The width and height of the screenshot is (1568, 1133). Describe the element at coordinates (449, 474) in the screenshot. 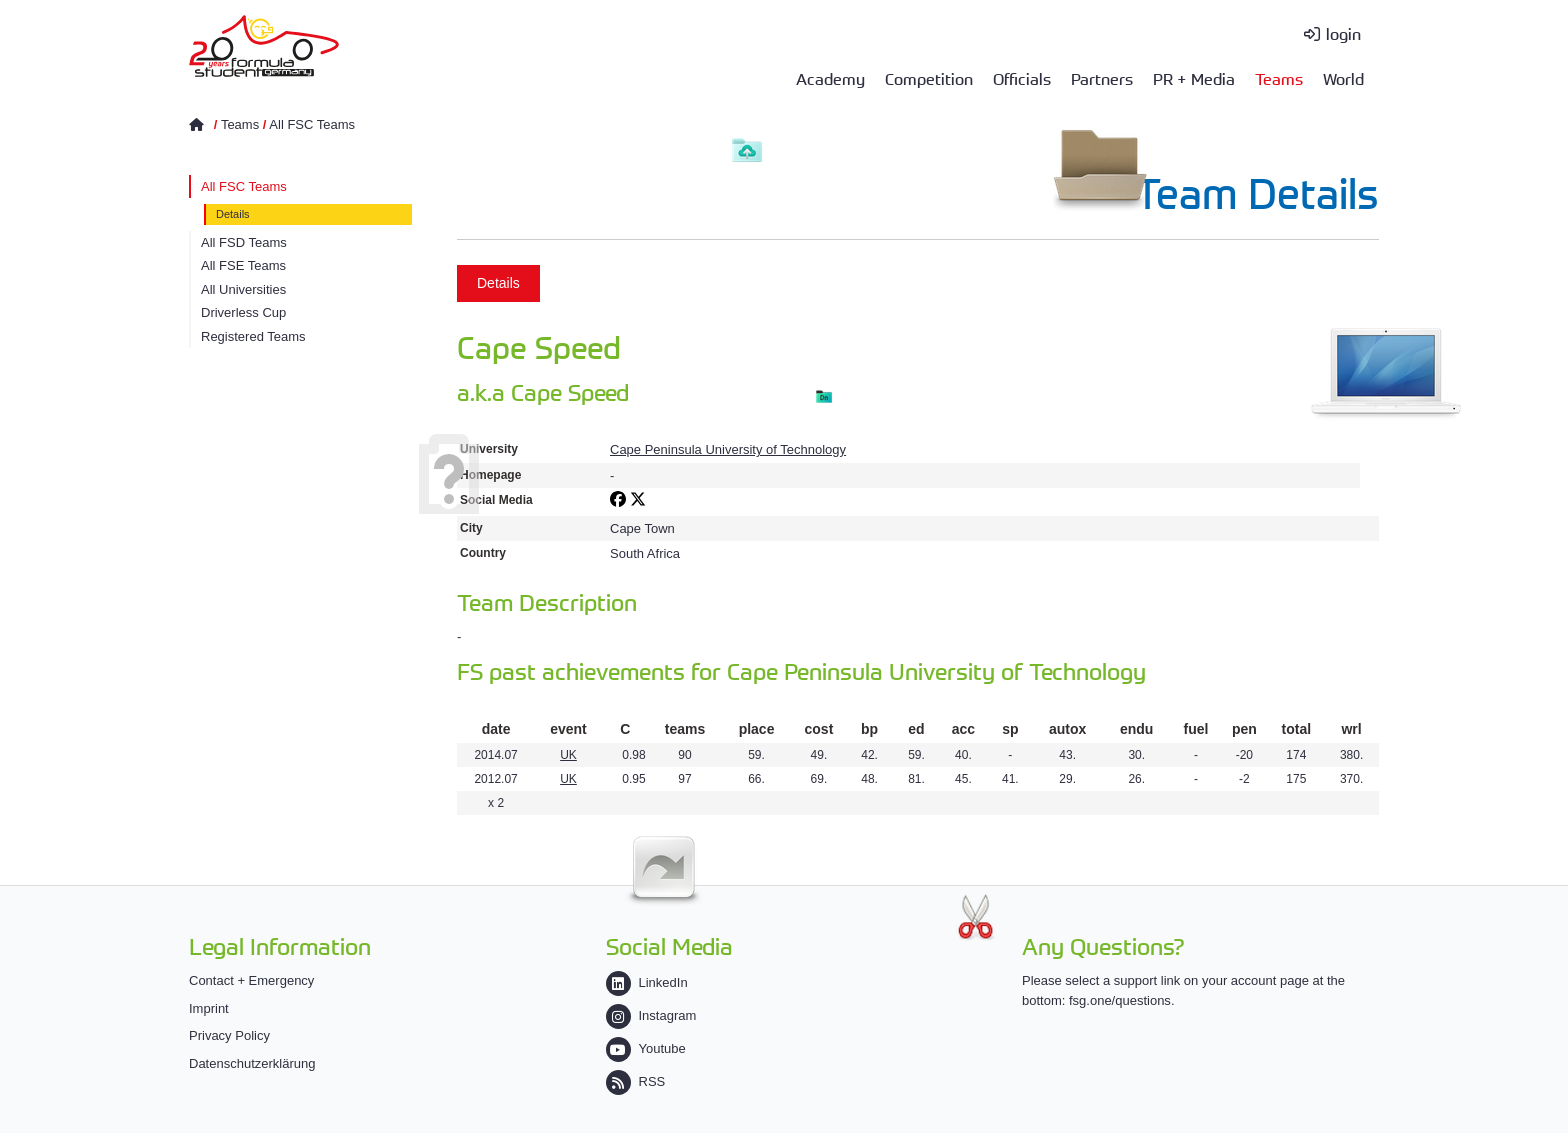

I see `indicates battery not detected or missing` at that location.